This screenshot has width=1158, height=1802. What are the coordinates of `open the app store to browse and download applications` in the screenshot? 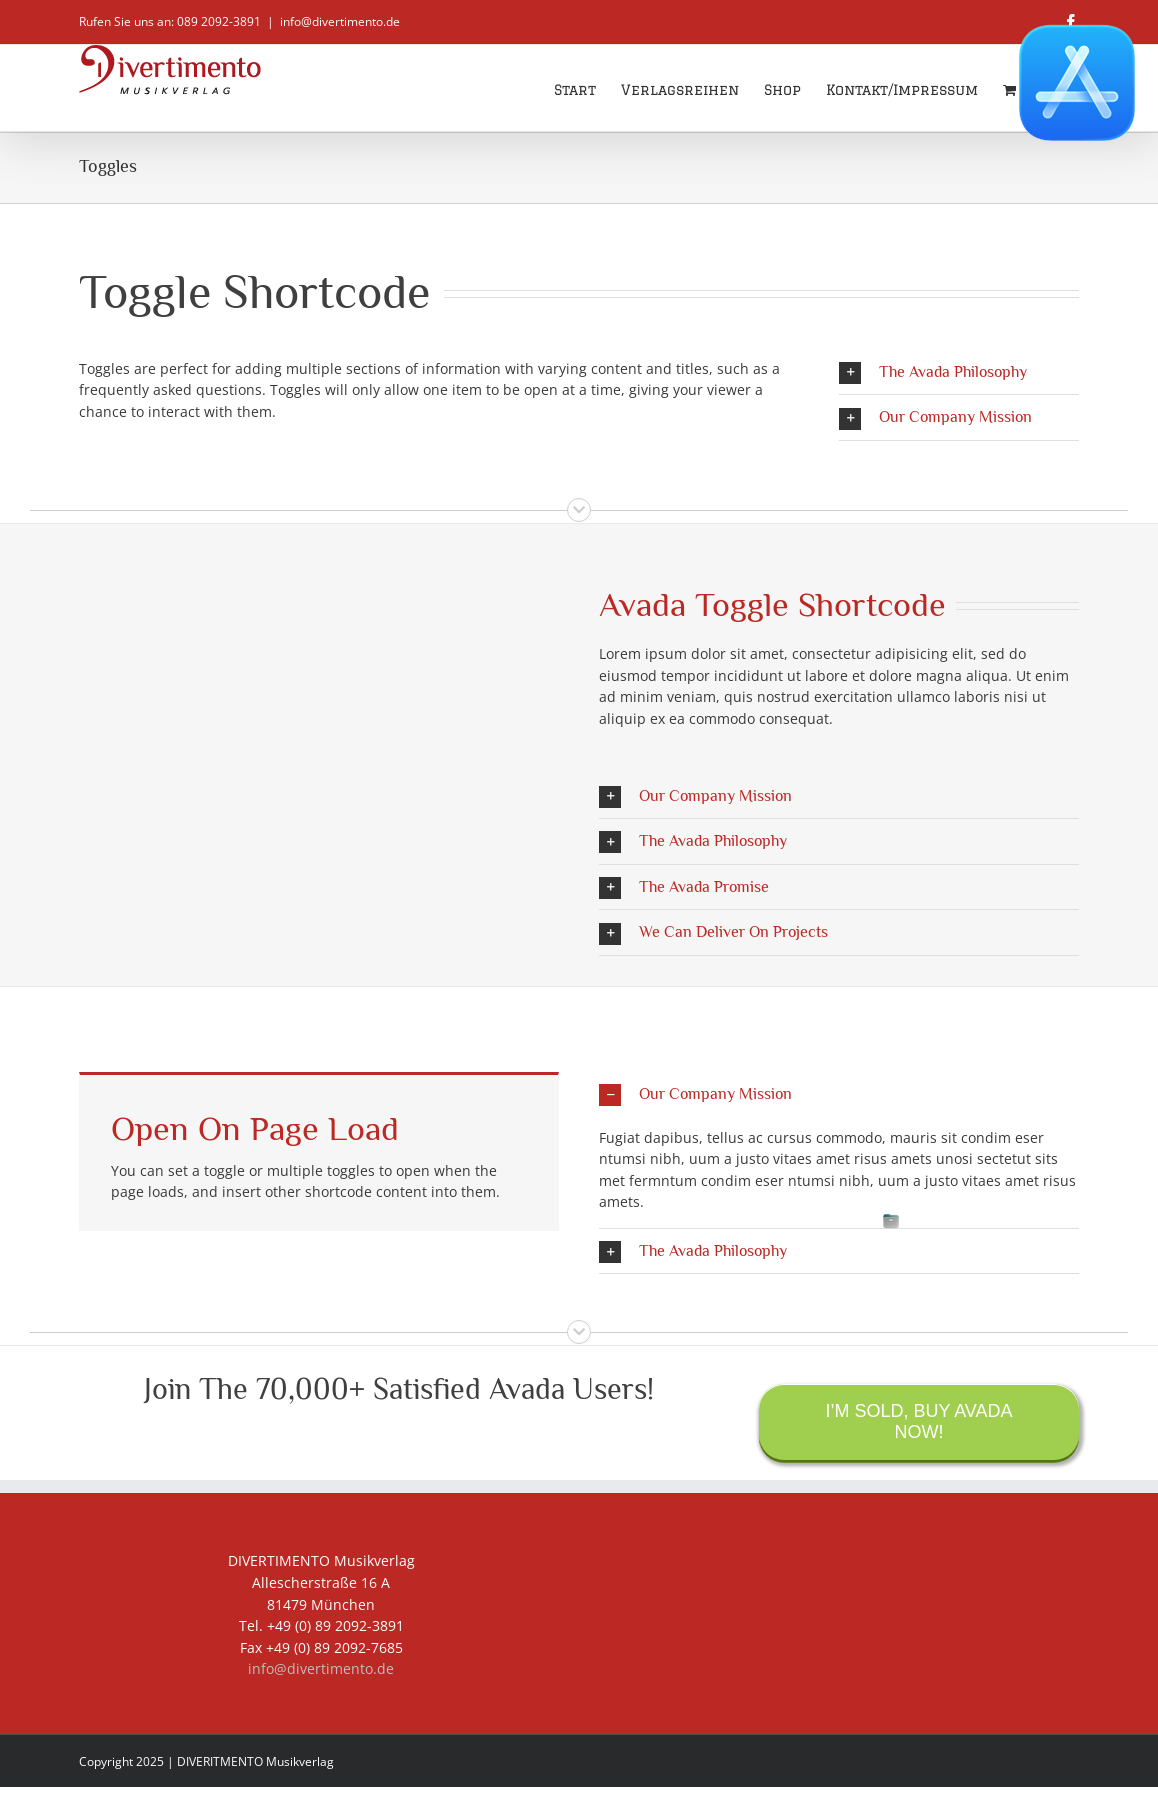 It's located at (1077, 83).